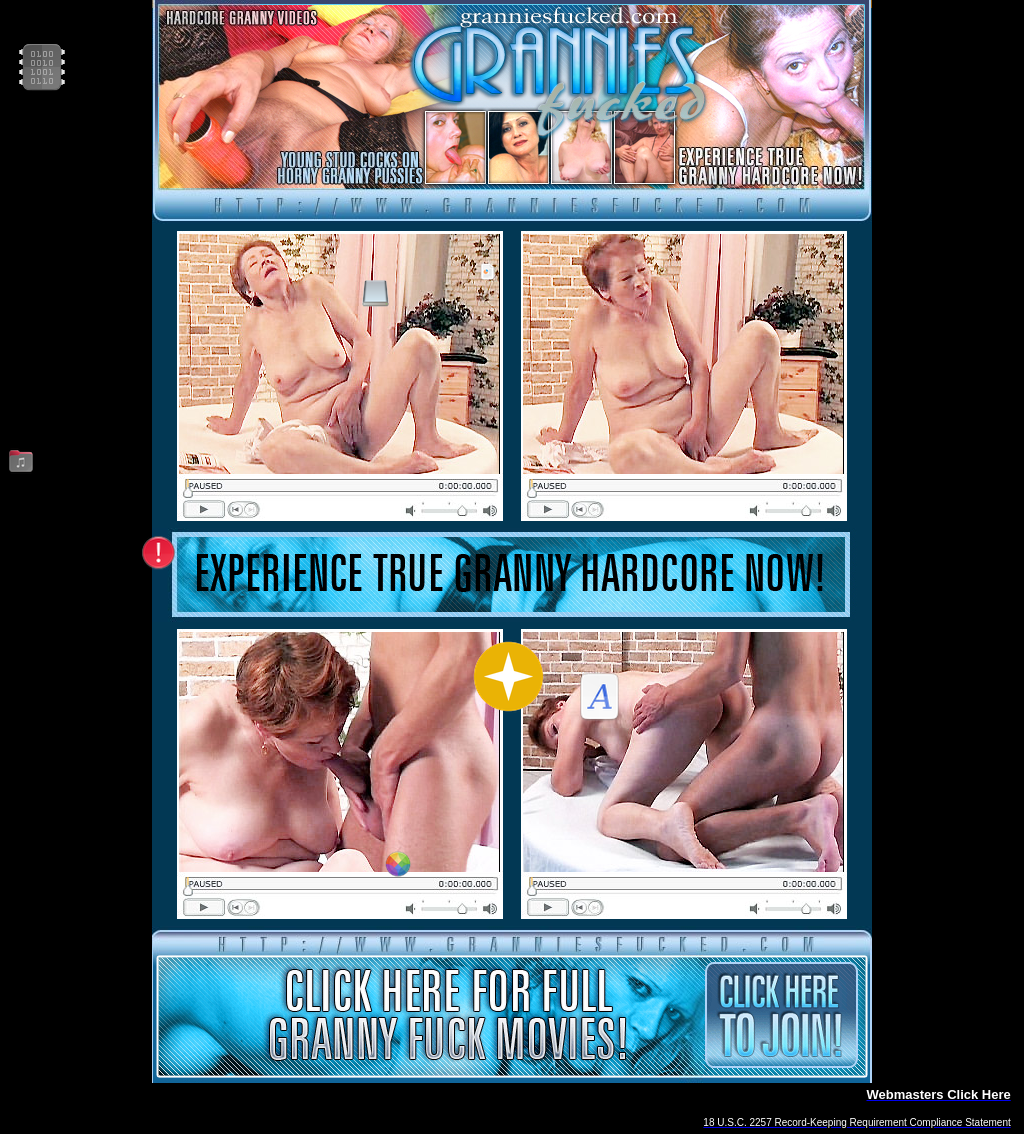 Image resolution: width=1024 pixels, height=1134 pixels. I want to click on an OpenType font file, so click(599, 696).